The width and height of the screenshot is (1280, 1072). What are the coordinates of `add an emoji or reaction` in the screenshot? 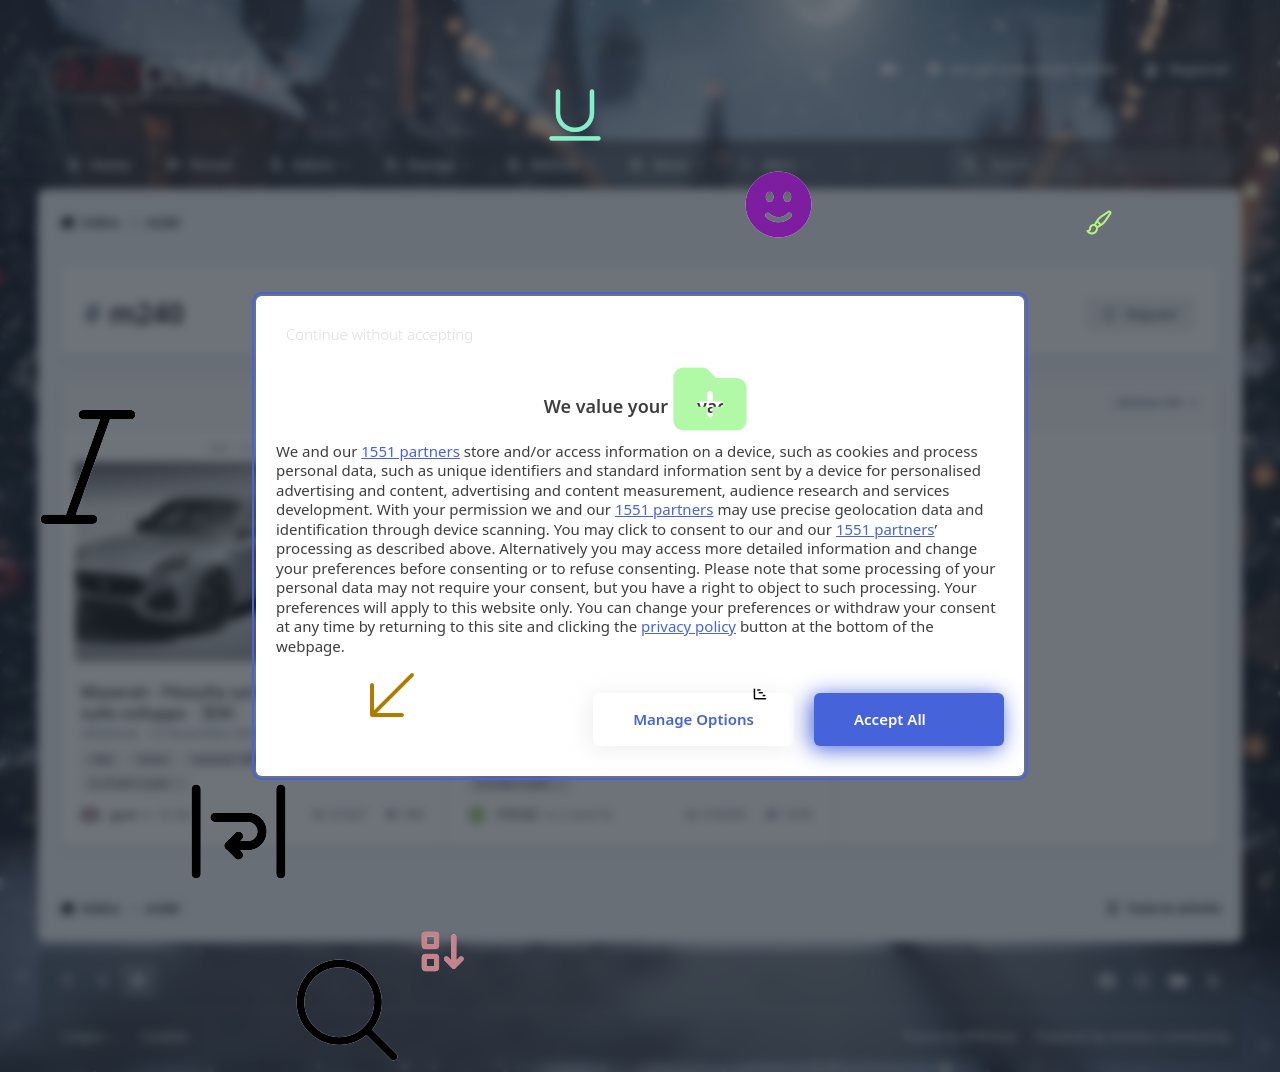 It's located at (778, 204).